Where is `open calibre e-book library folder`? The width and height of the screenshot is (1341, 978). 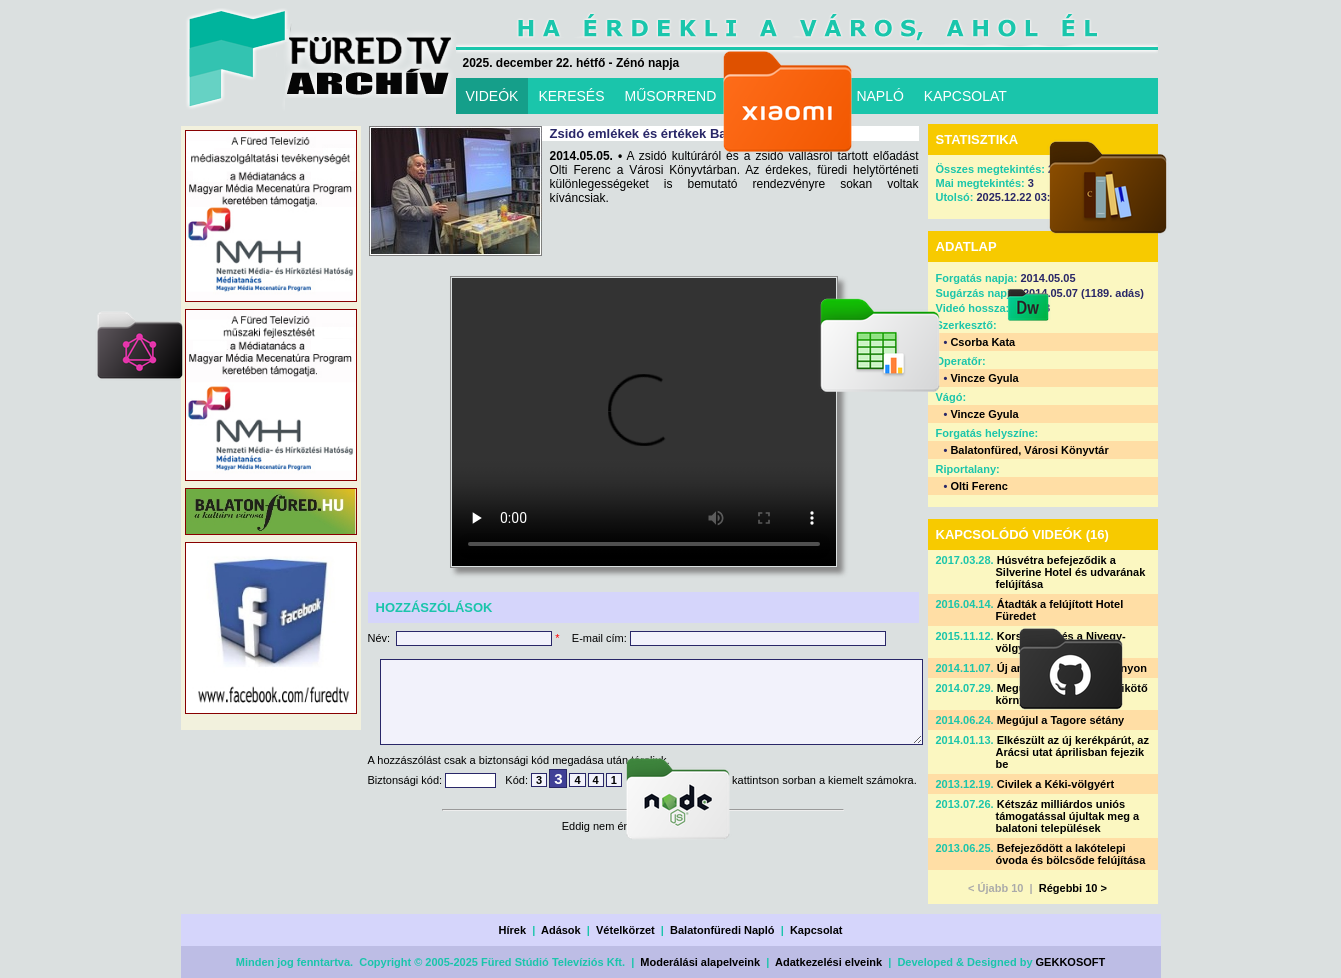
open calibre e-book library folder is located at coordinates (1107, 190).